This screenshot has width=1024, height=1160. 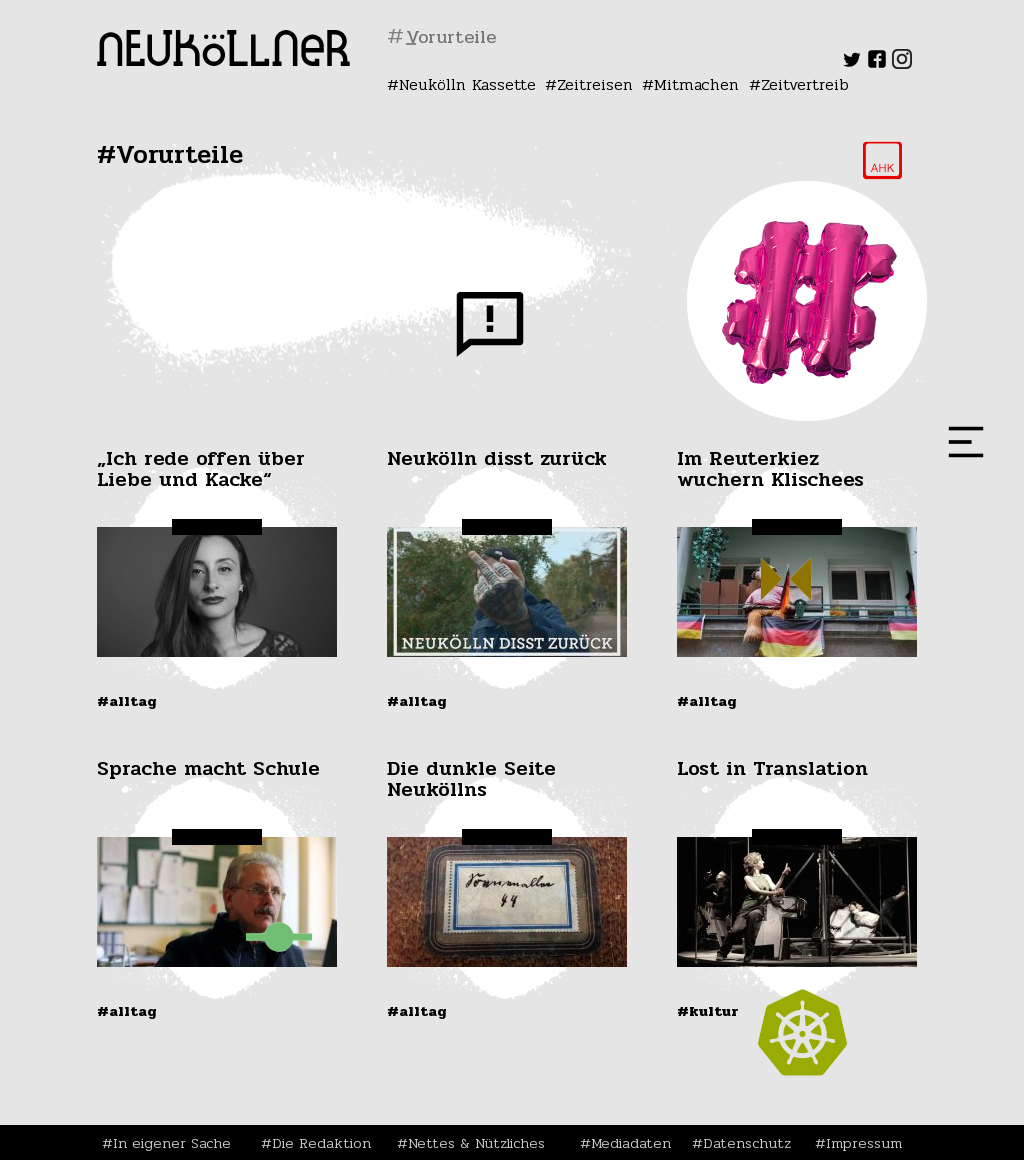 I want to click on submit feedback or report an issue, so click(x=490, y=322).